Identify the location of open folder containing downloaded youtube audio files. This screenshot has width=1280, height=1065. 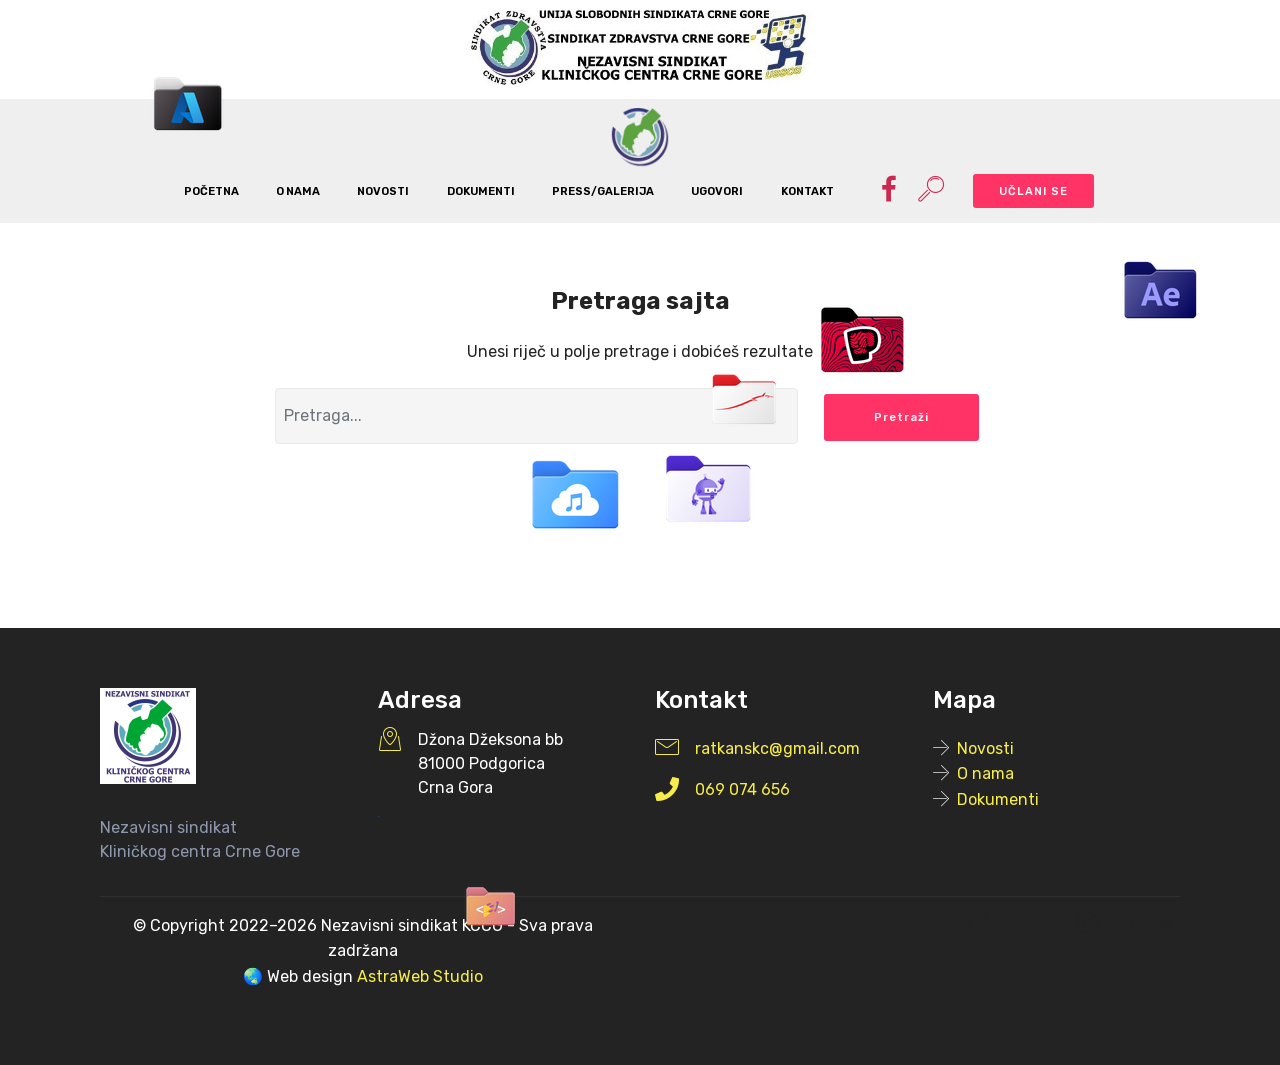
(575, 497).